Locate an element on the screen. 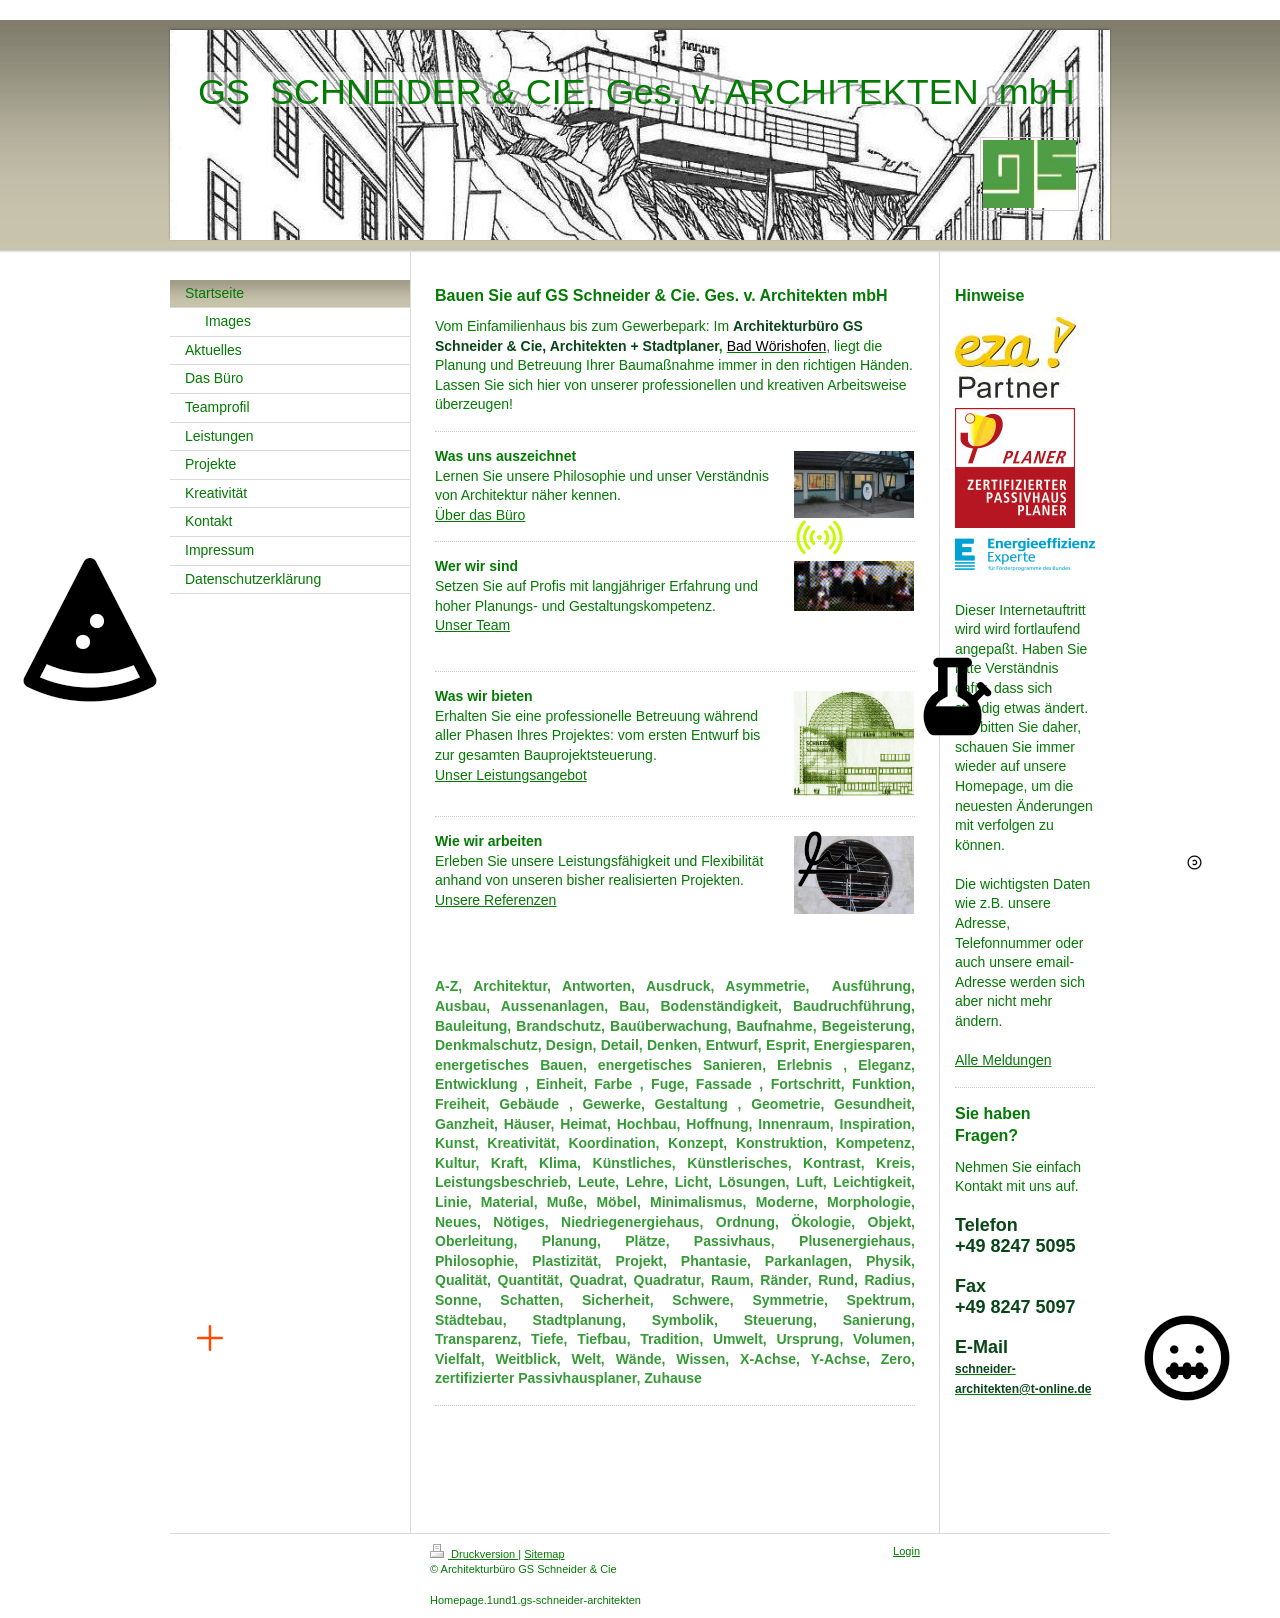  indicates copyleft licensing for content or software is located at coordinates (1194, 862).